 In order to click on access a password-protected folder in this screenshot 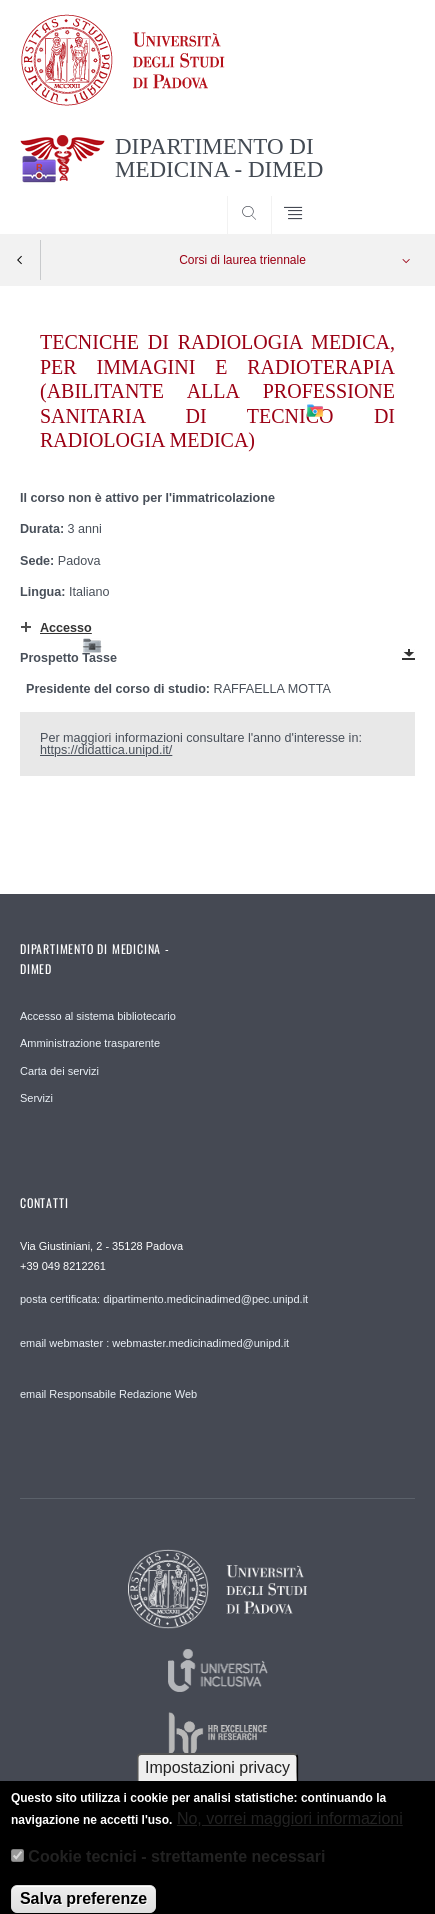, I will do `click(92, 646)`.